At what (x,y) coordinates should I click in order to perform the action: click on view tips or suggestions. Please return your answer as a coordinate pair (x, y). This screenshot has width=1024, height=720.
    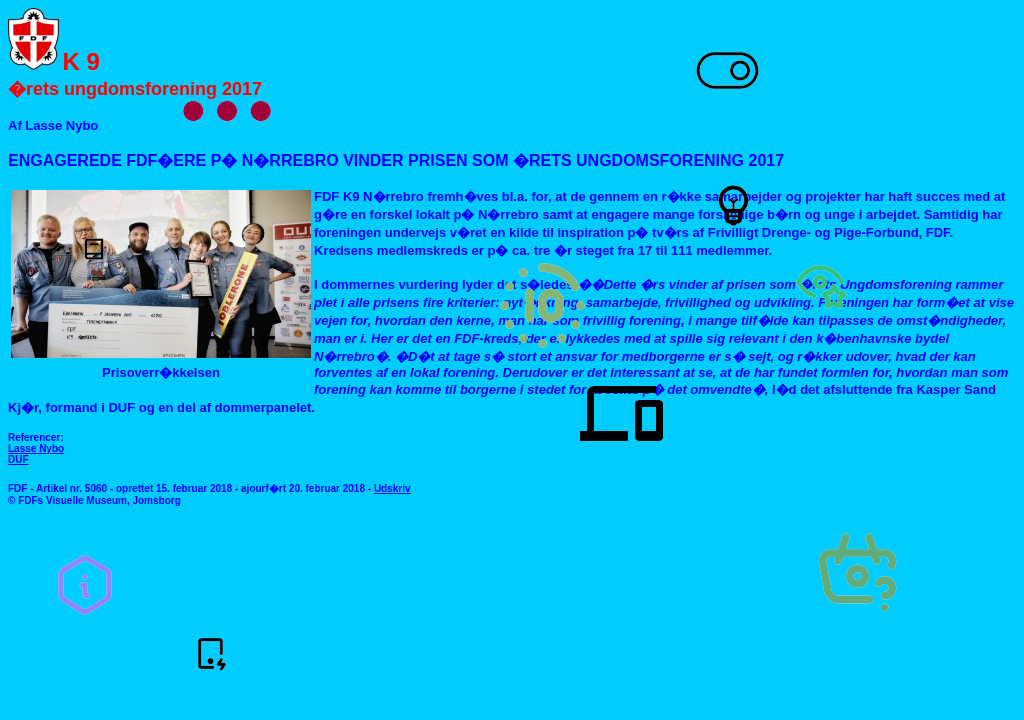
    Looking at the image, I should click on (733, 204).